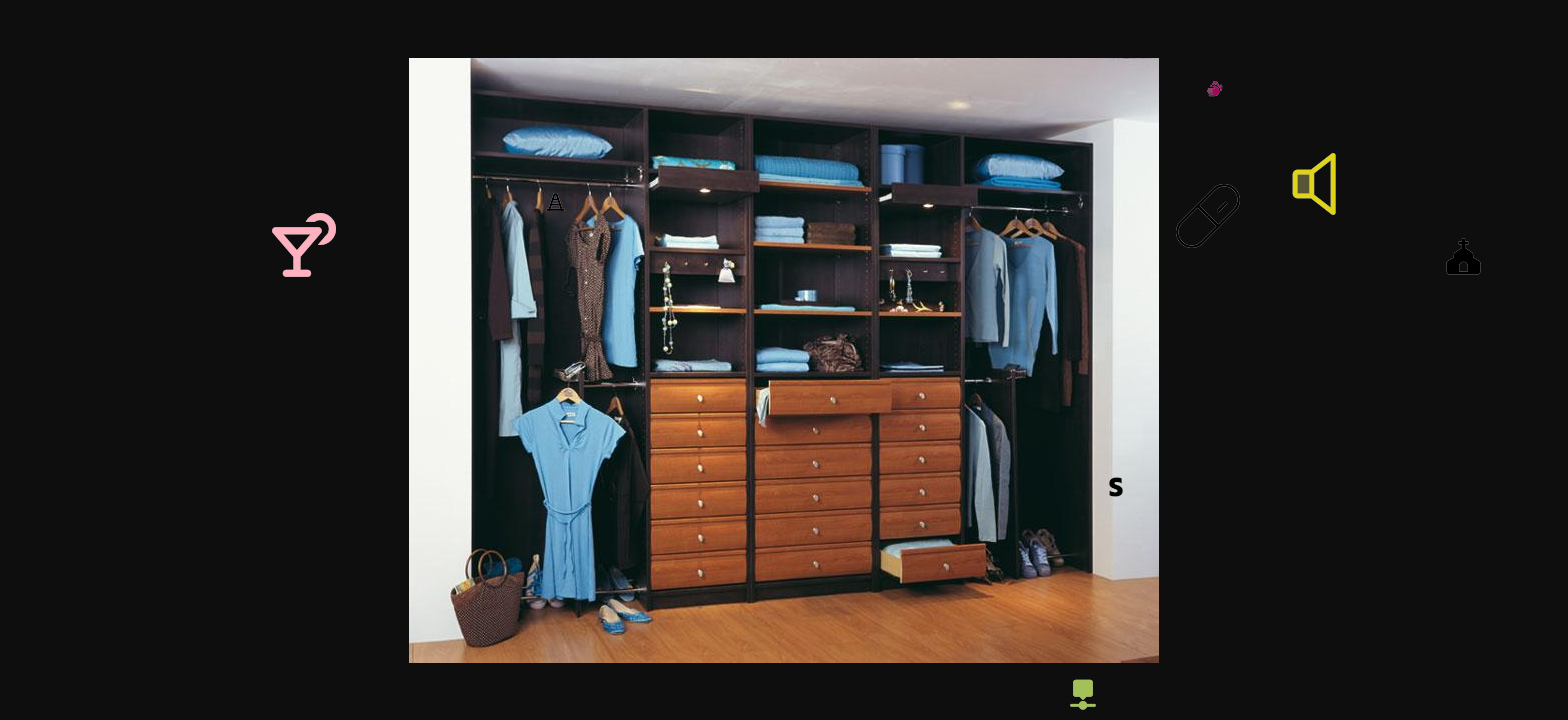 This screenshot has width=1568, height=720. I want to click on stripe payment integration, so click(1116, 487).